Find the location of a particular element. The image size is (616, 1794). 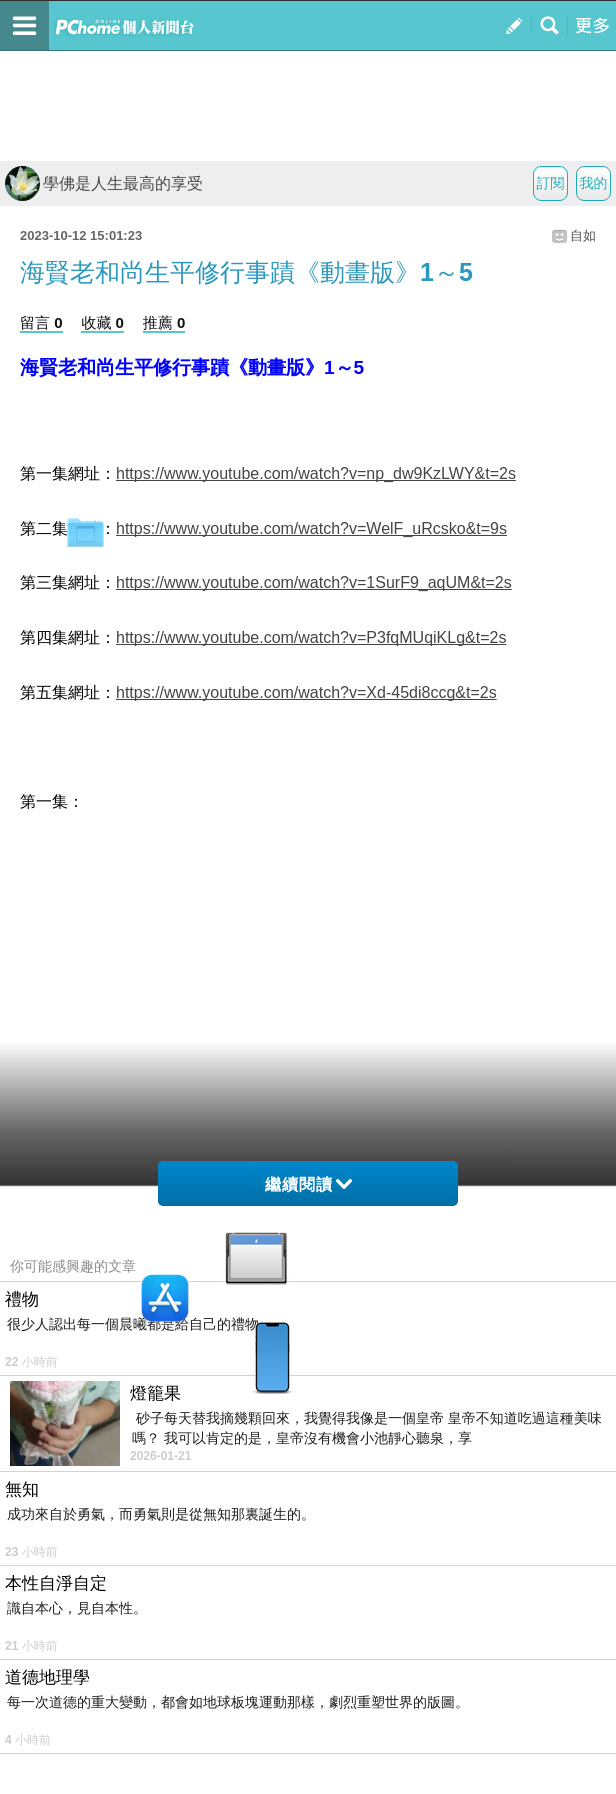

view application storage usage is located at coordinates (165, 1298).